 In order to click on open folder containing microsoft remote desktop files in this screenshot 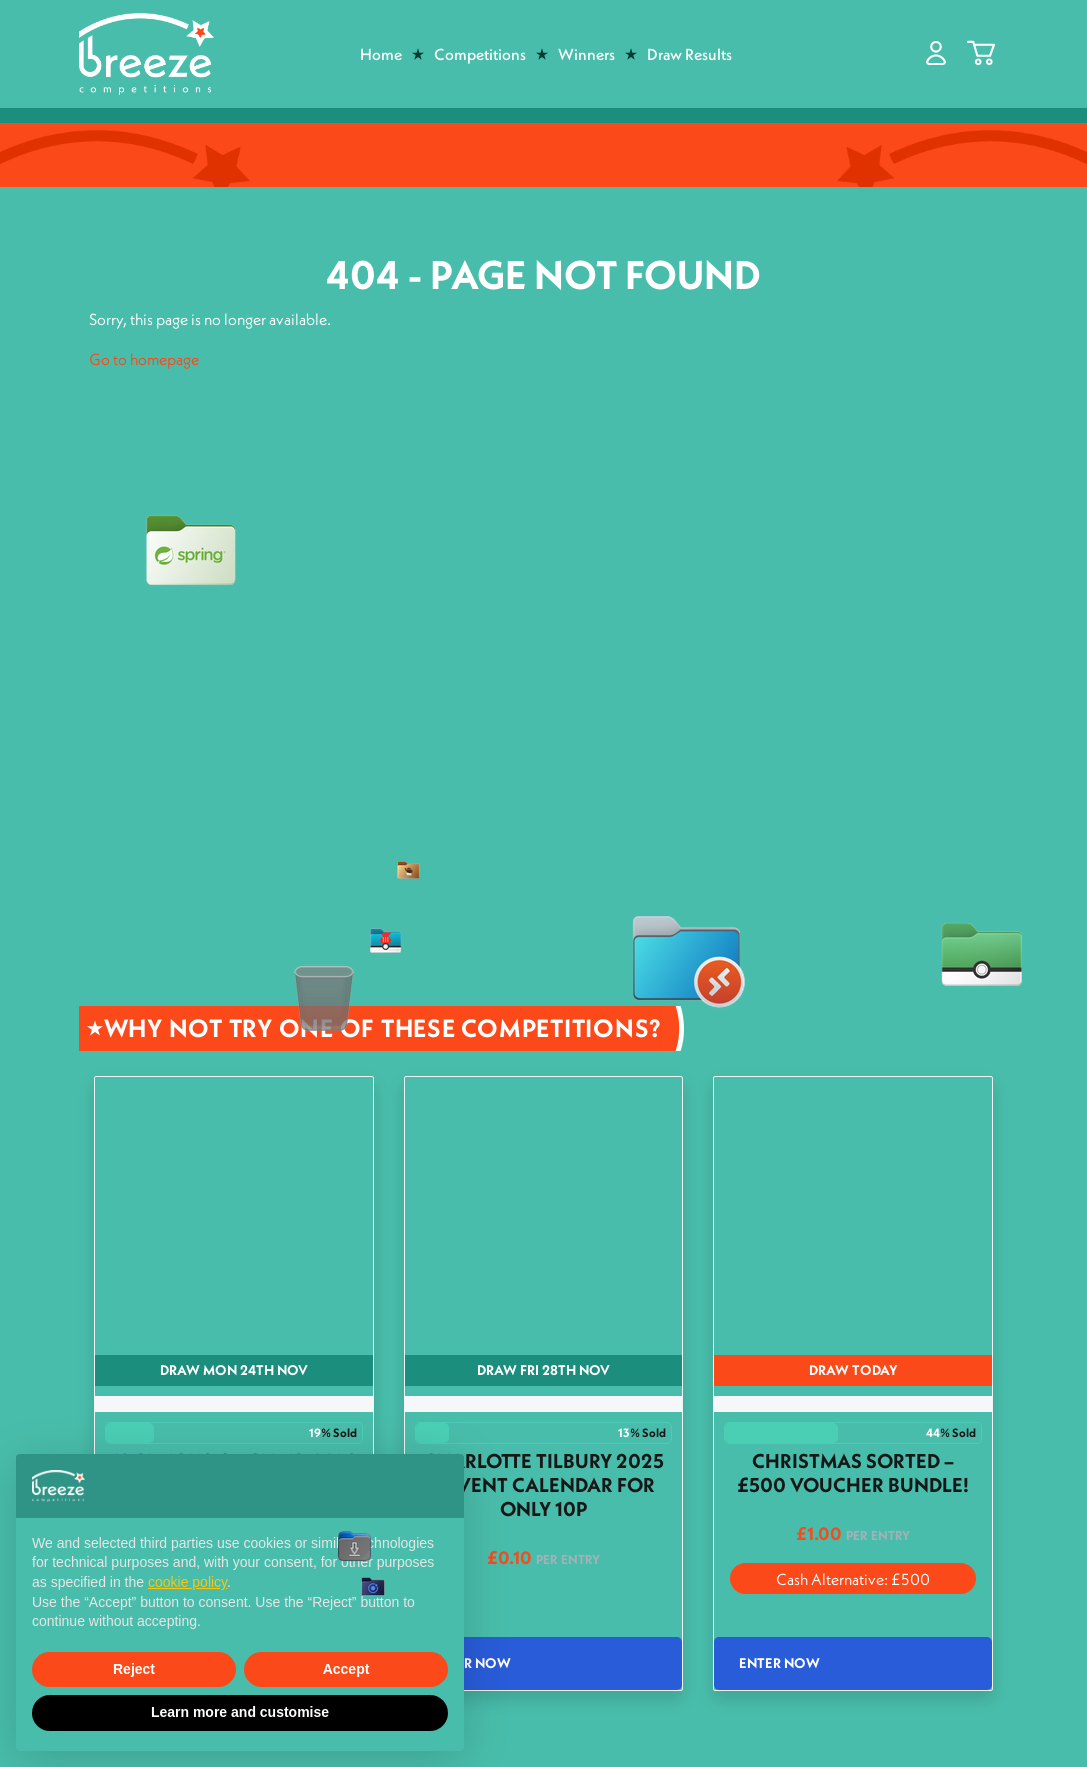, I will do `click(686, 961)`.